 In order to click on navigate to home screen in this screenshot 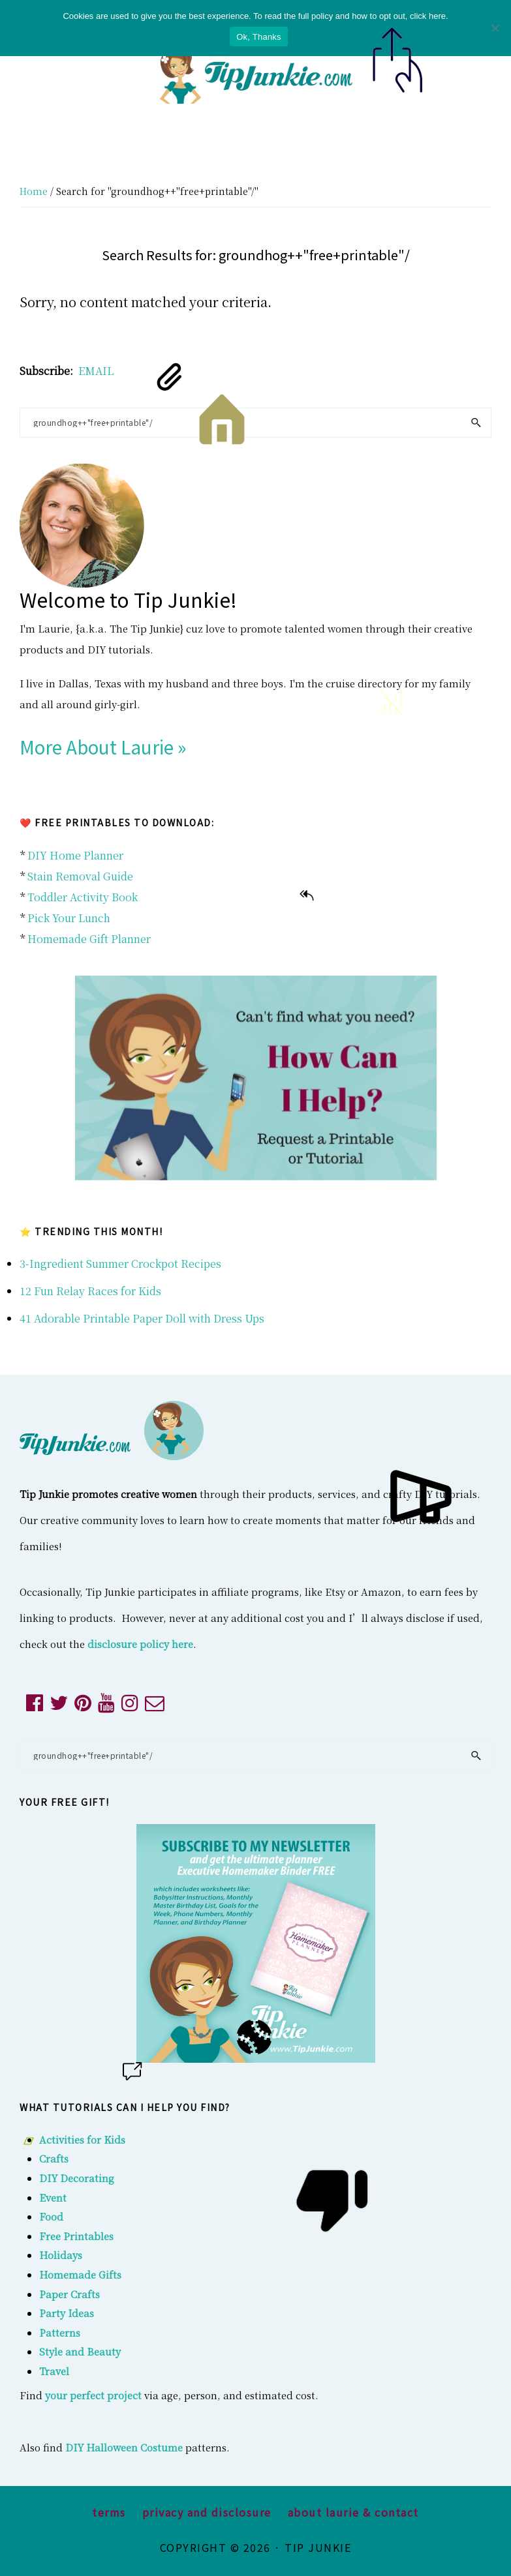, I will do `click(222, 419)`.